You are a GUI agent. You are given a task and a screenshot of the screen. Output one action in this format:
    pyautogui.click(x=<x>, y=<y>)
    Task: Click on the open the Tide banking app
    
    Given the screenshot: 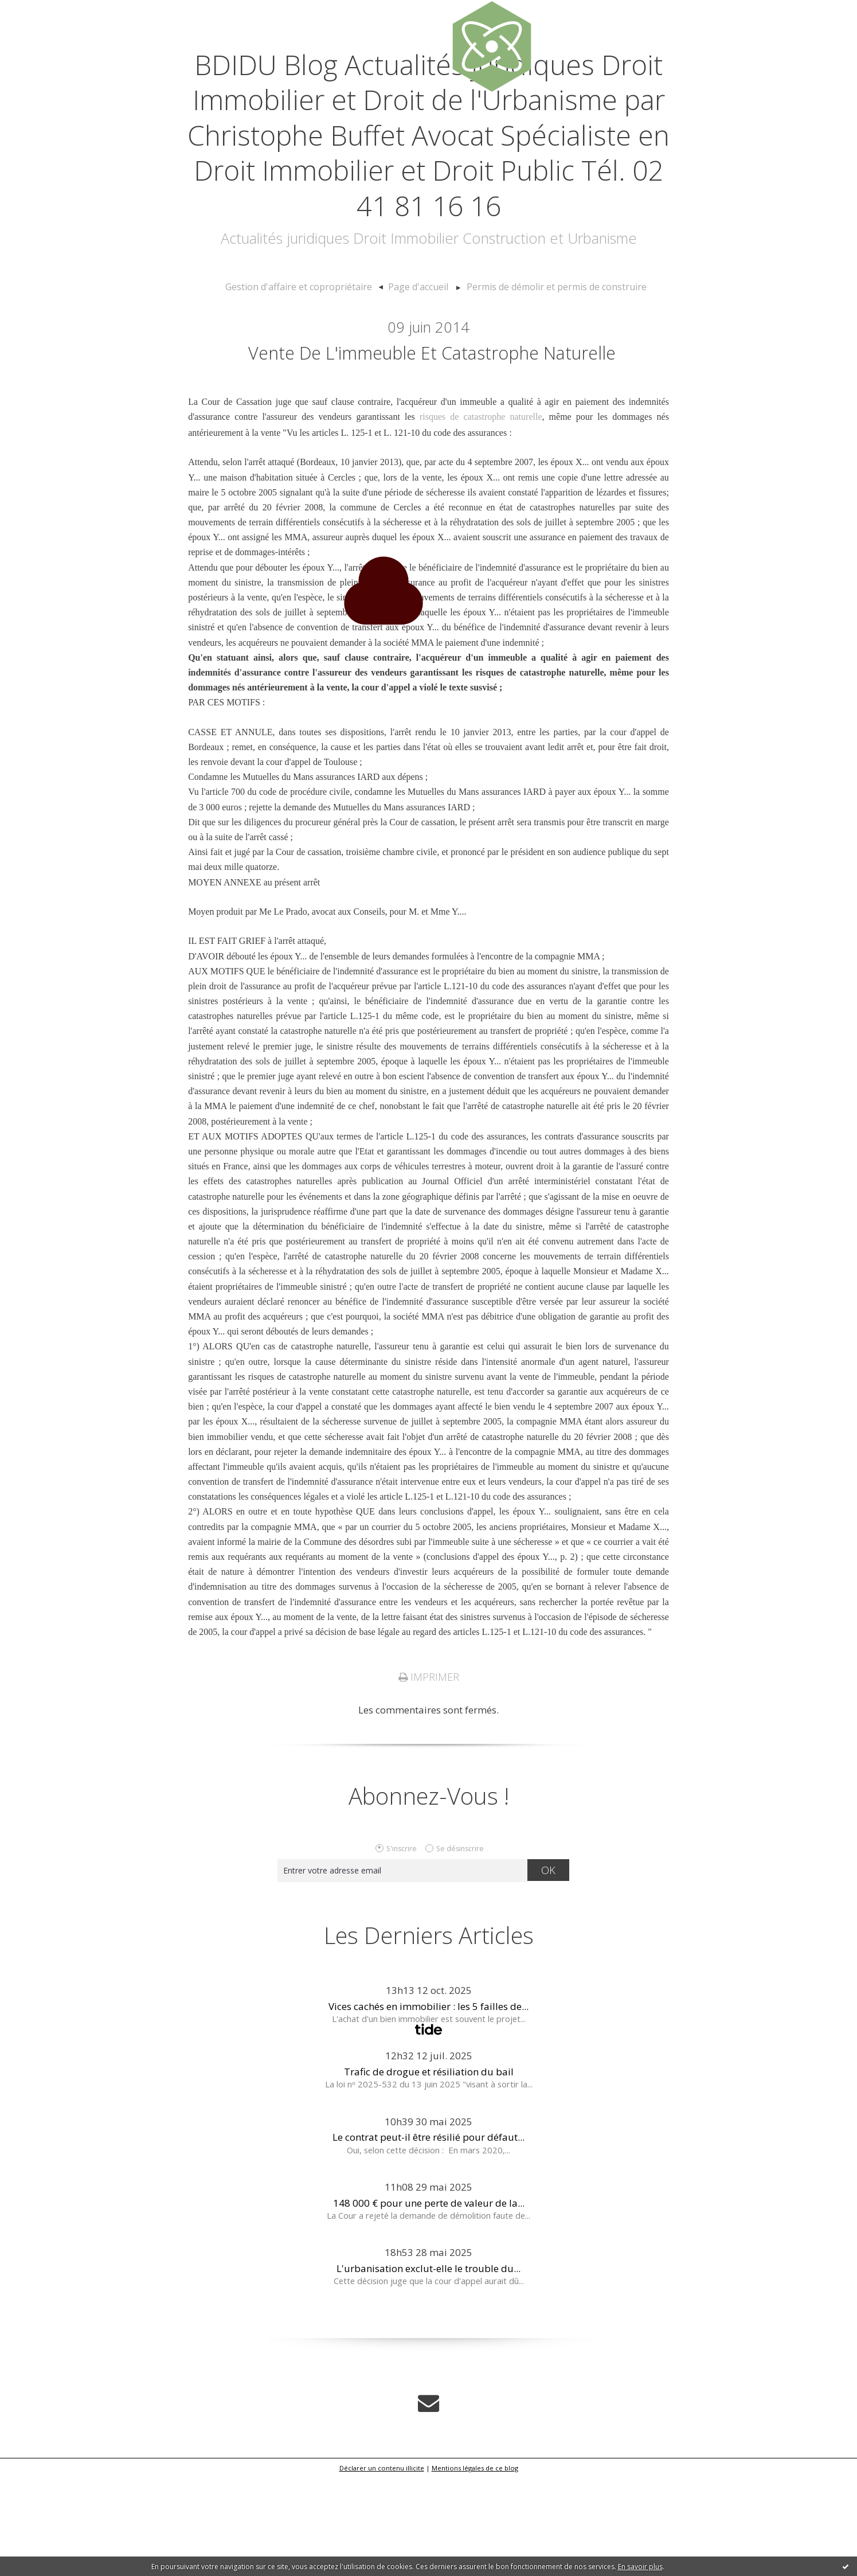 What is the action you would take?
    pyautogui.click(x=428, y=2029)
    